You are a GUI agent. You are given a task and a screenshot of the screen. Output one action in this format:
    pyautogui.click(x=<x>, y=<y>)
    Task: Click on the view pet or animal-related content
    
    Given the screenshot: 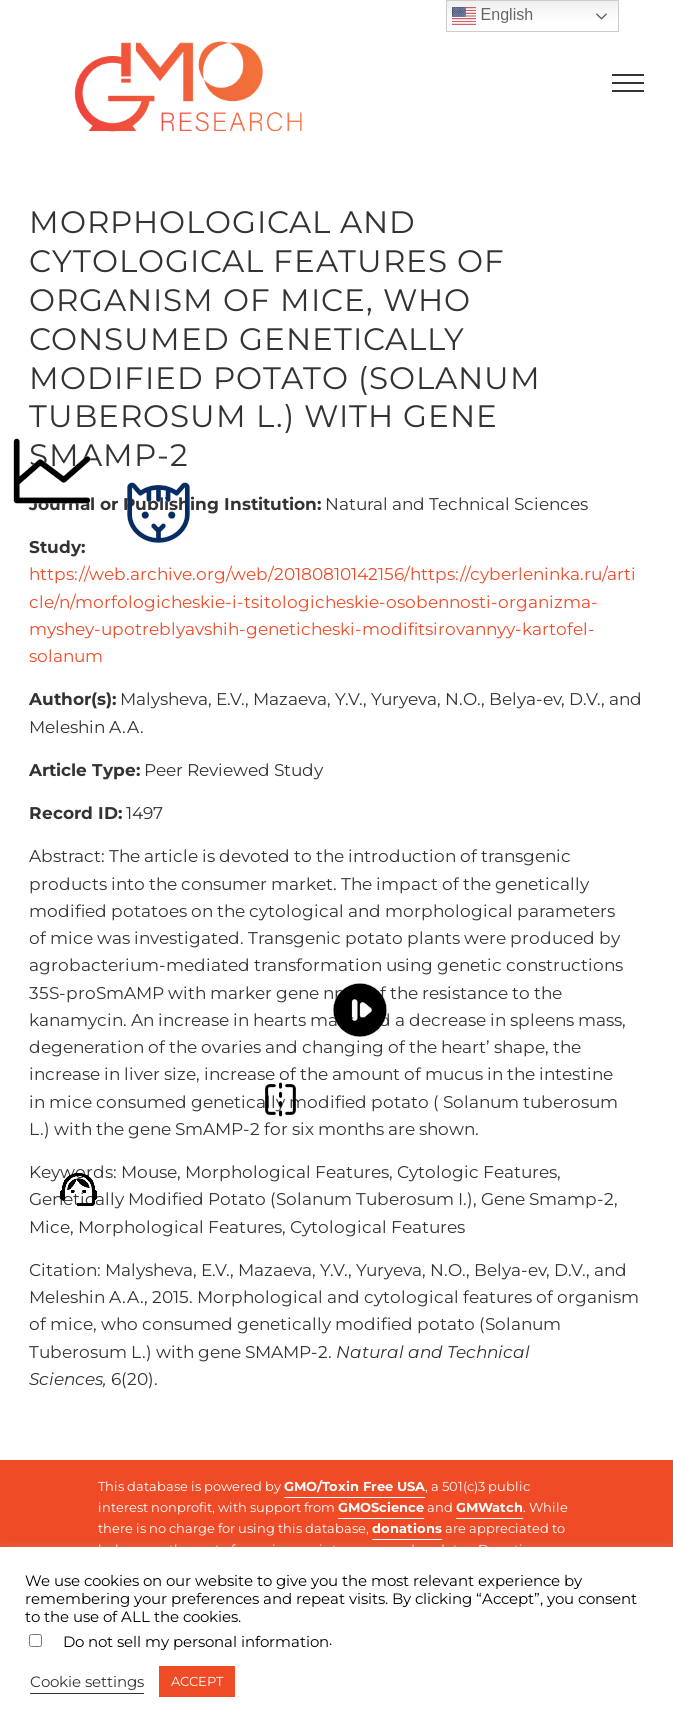 What is the action you would take?
    pyautogui.click(x=158, y=511)
    